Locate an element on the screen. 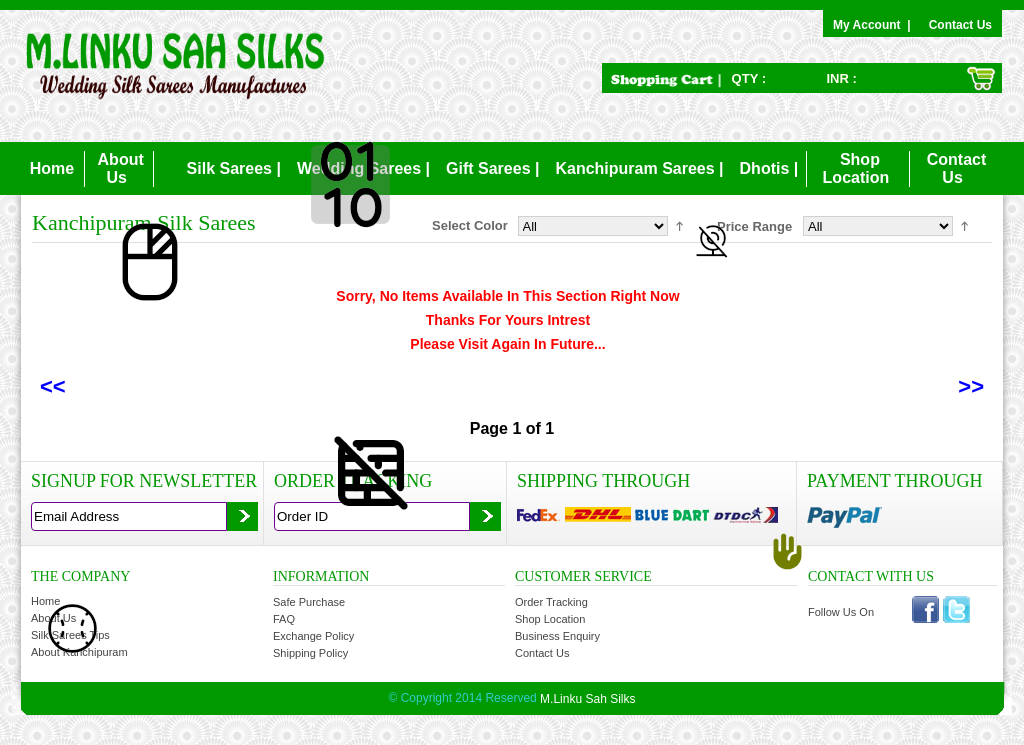  view or edit binary data is located at coordinates (350, 184).